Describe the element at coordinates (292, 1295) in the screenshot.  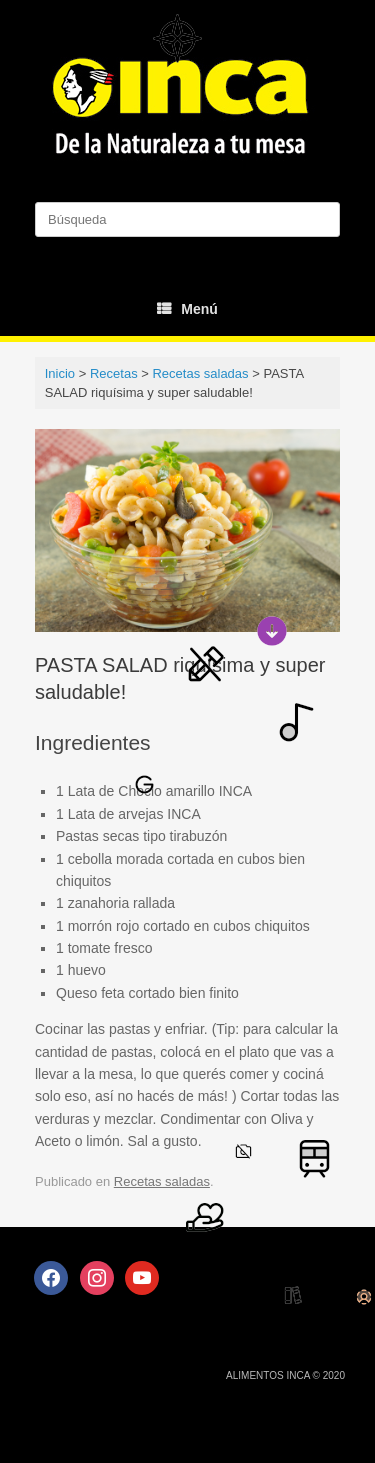
I see `access your library or book collection` at that location.